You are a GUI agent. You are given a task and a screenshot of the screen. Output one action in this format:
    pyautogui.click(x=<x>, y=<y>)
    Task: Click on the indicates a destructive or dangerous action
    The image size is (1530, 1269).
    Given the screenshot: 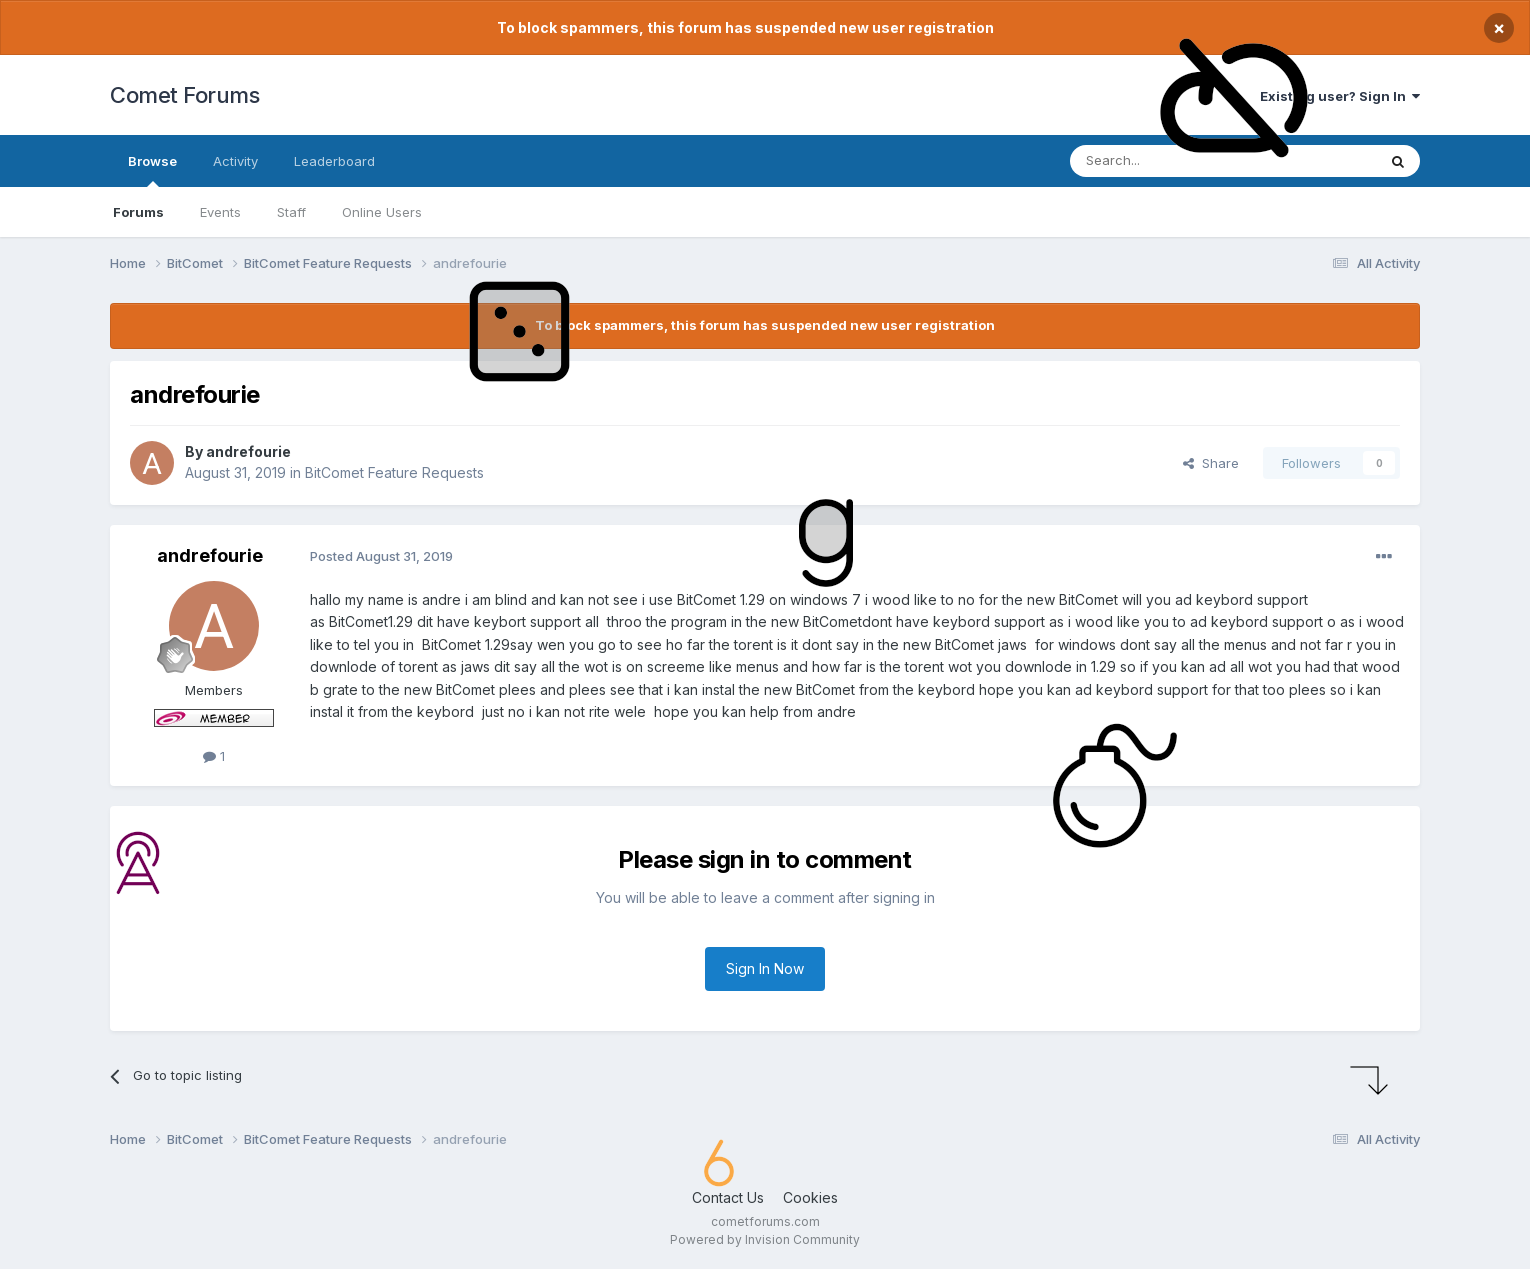 What is the action you would take?
    pyautogui.click(x=1108, y=783)
    